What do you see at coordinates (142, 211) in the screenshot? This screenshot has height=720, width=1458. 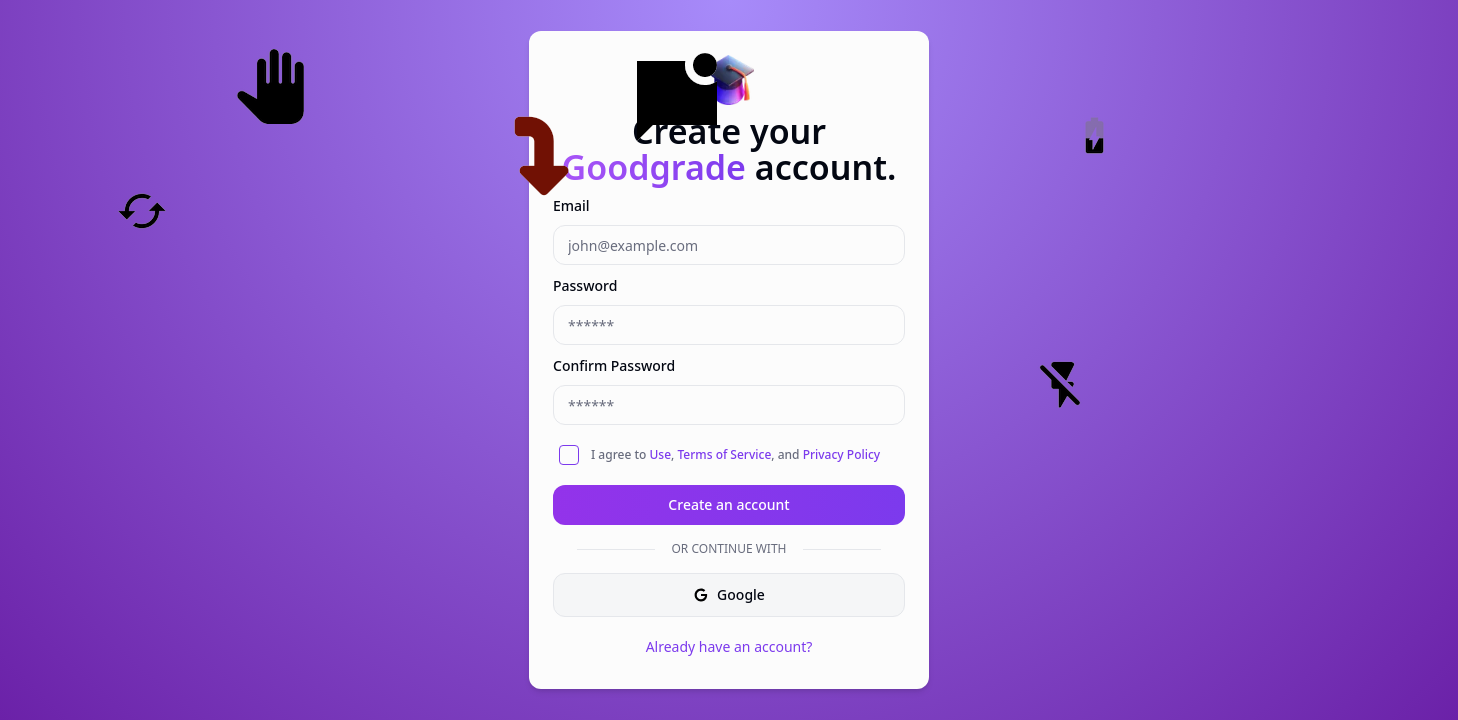 I see `refresh or reload content` at bounding box center [142, 211].